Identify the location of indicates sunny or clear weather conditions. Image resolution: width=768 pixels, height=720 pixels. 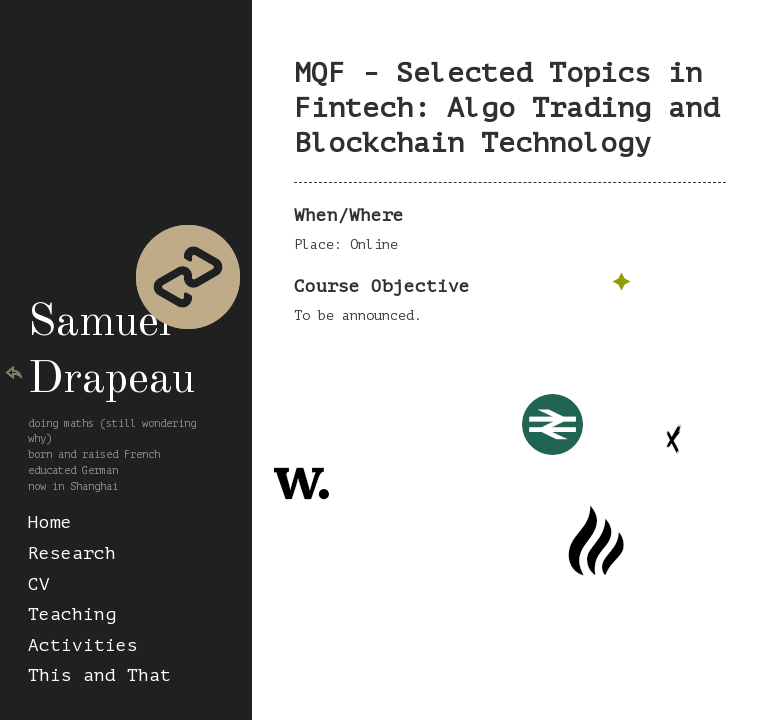
(621, 281).